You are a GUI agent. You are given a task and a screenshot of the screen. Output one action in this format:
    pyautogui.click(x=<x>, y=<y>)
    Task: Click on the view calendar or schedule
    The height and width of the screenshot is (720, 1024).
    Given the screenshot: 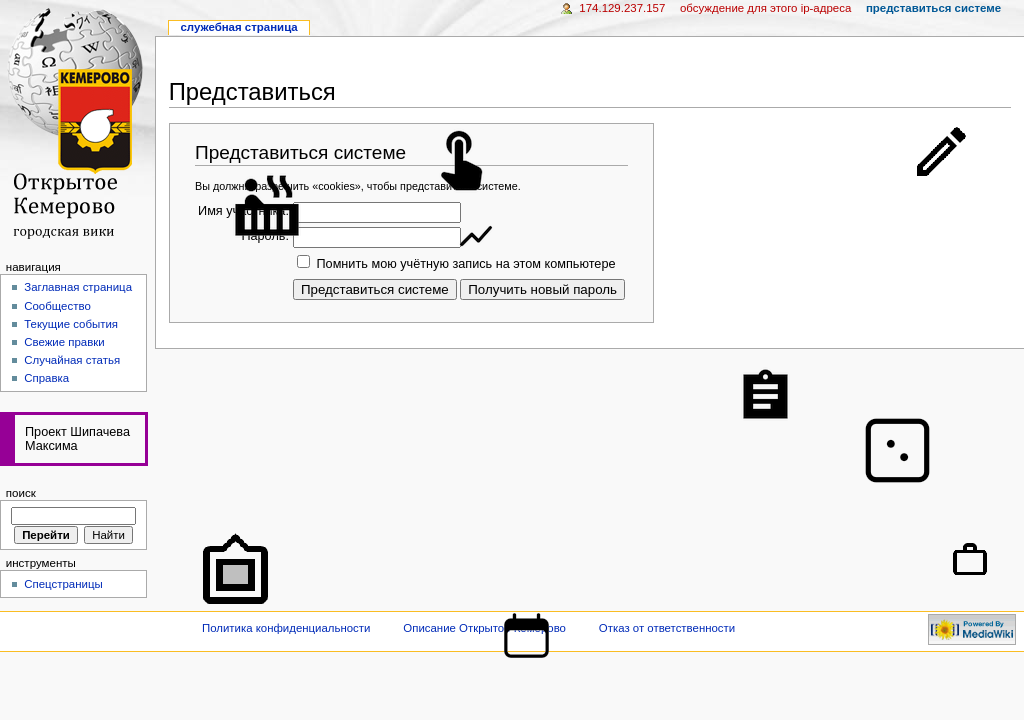 What is the action you would take?
    pyautogui.click(x=526, y=635)
    